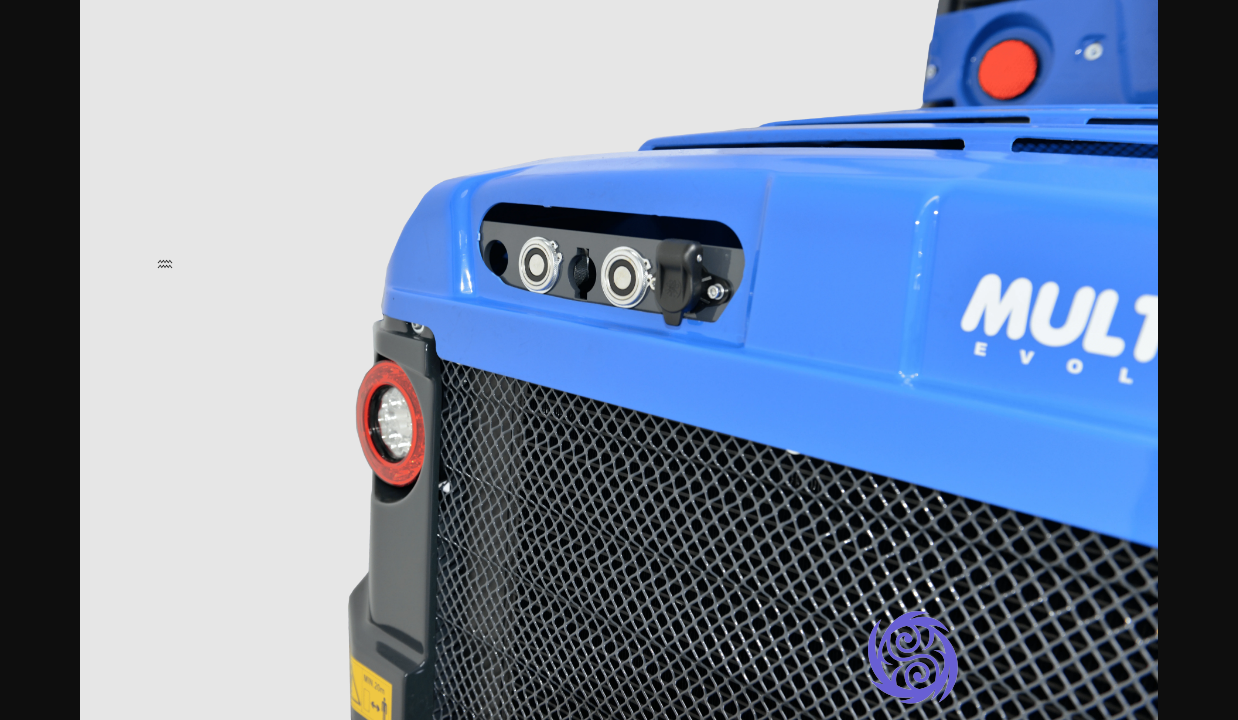  What do you see at coordinates (913, 656) in the screenshot?
I see `activate typhoon or wind-based ability` at bounding box center [913, 656].